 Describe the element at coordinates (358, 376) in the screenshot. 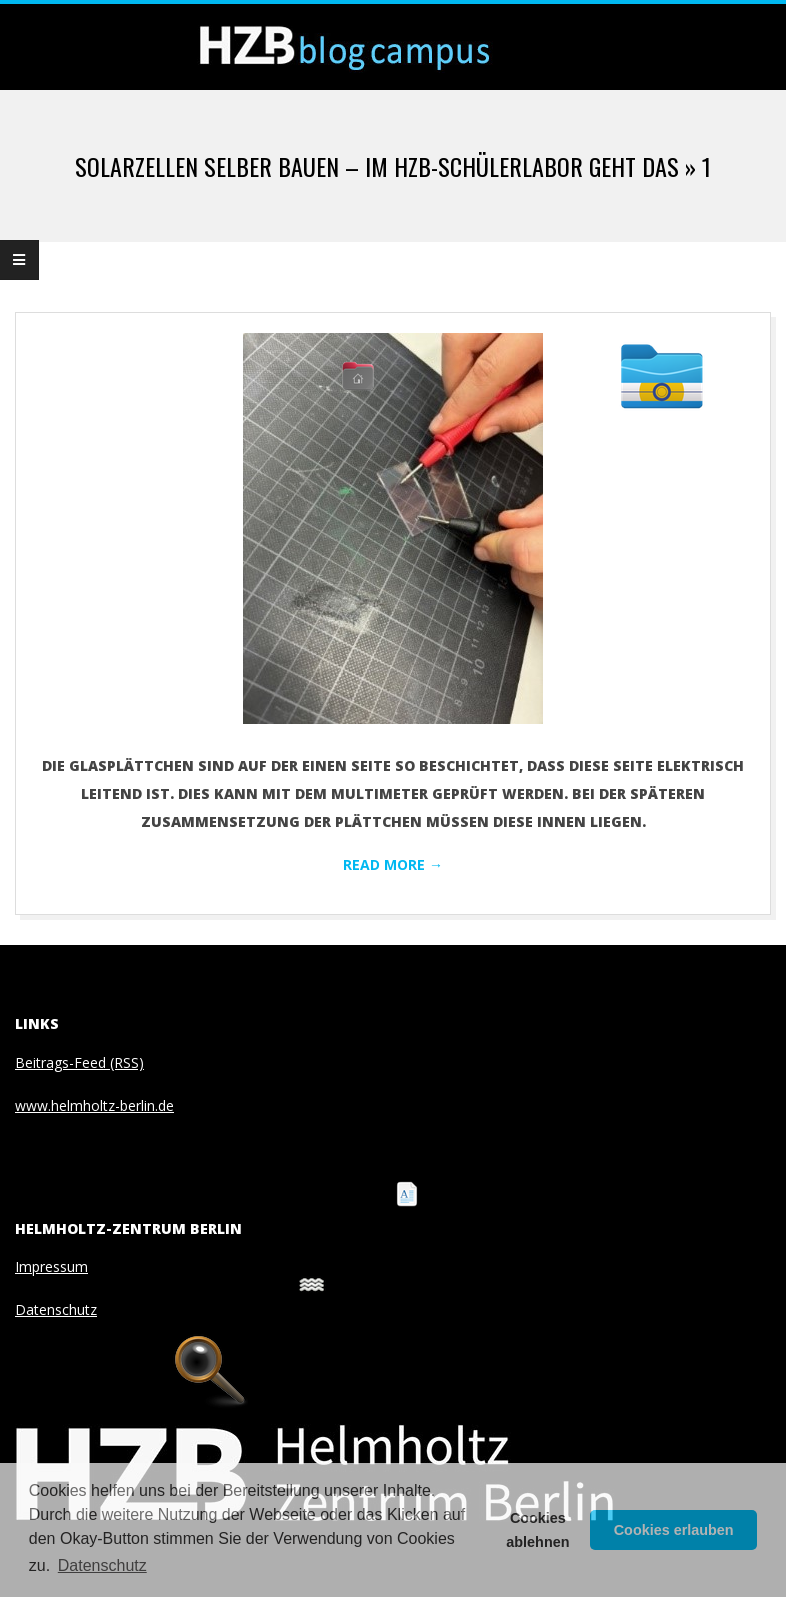

I see `access your home folder` at that location.